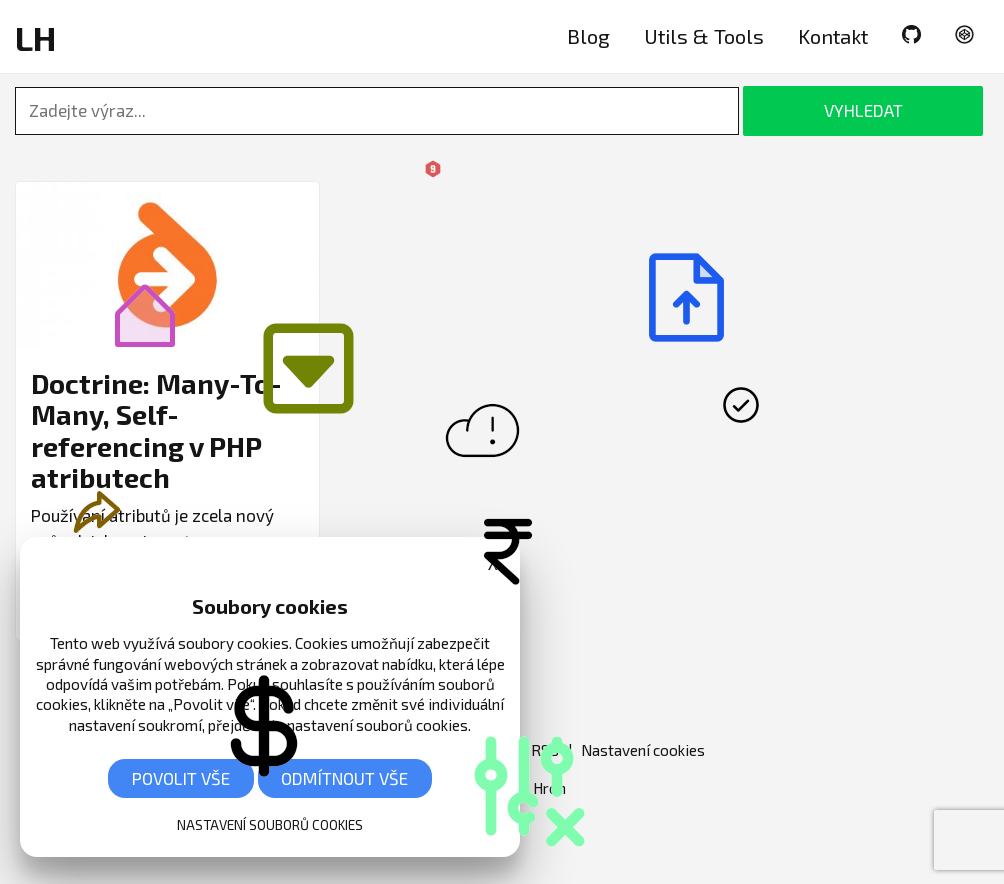  Describe the element at coordinates (524, 786) in the screenshot. I see `clear all filter settings` at that location.